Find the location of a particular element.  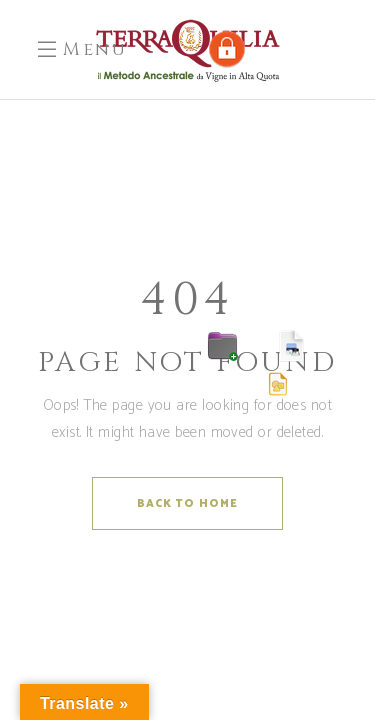

open a vector graphics document is located at coordinates (278, 384).